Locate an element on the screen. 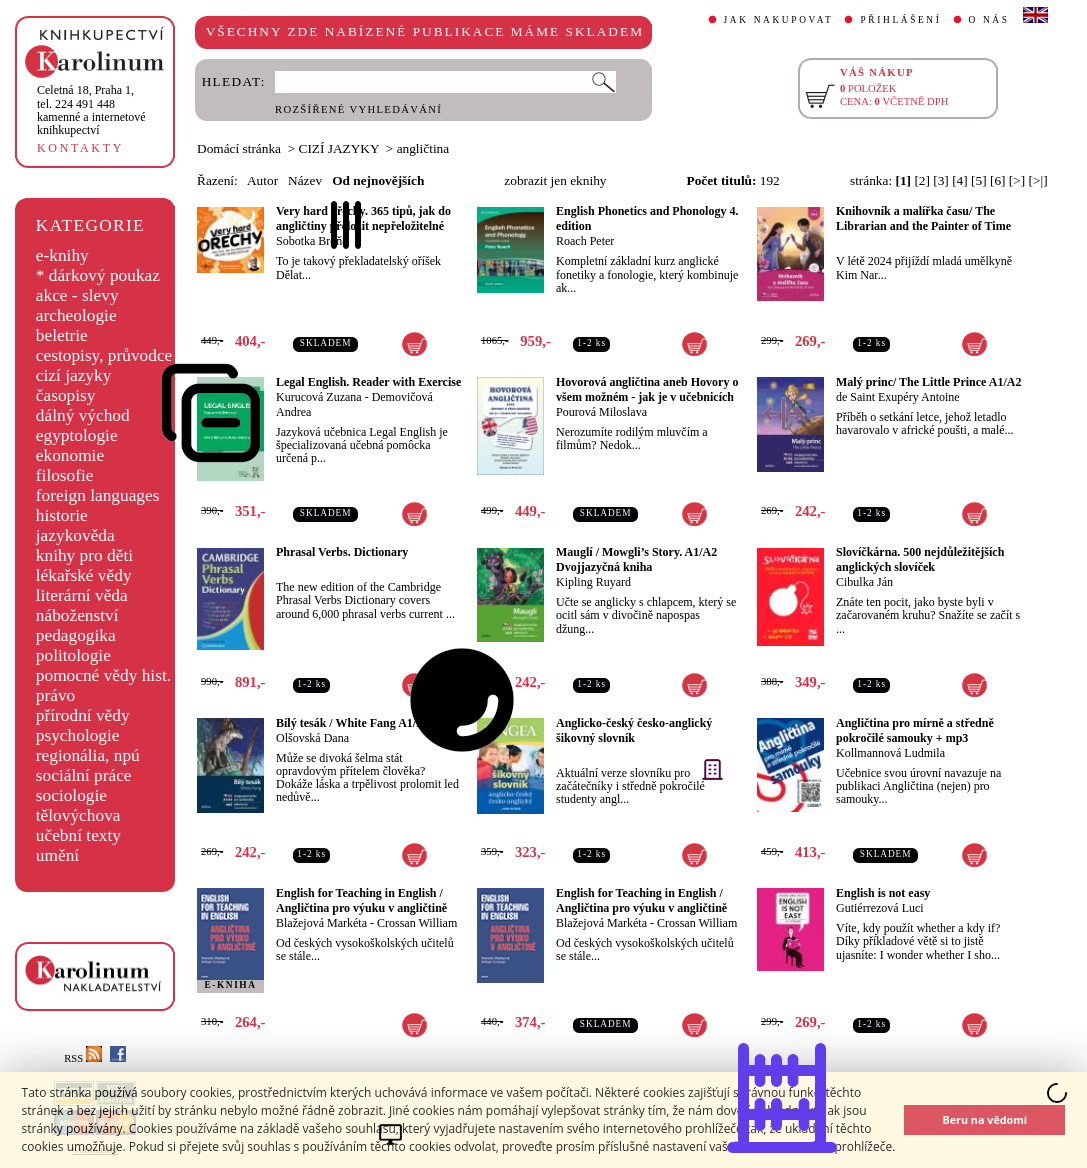 This screenshot has height=1168, width=1087. indicates a count of three is located at coordinates (346, 225).